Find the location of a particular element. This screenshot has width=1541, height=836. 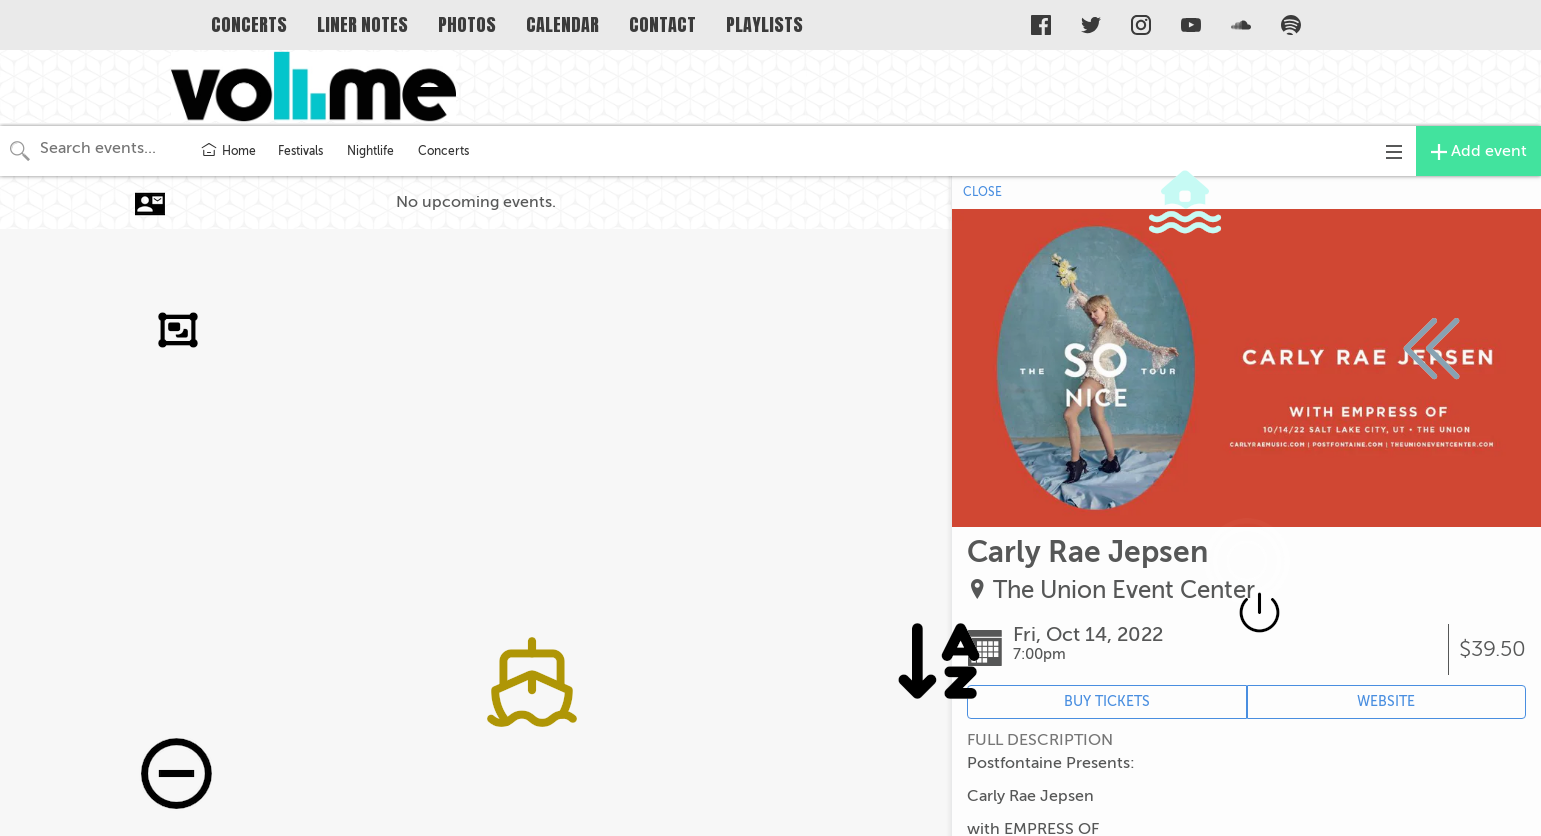

remove an item from a list is located at coordinates (176, 773).